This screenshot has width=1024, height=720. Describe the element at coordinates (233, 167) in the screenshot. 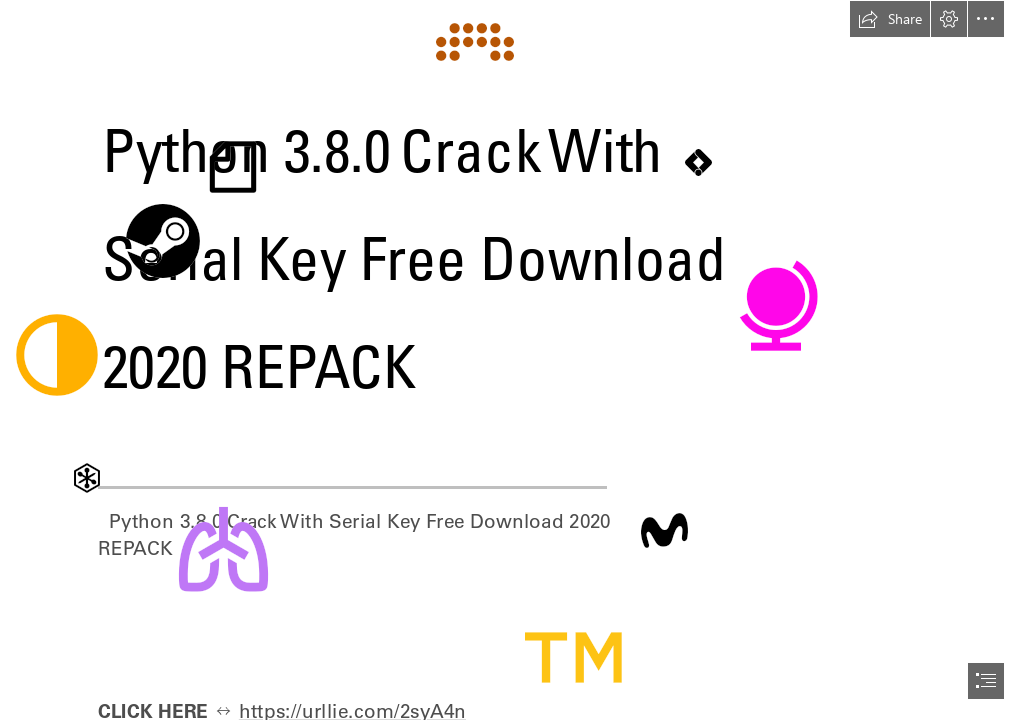

I see `view or open a document` at that location.